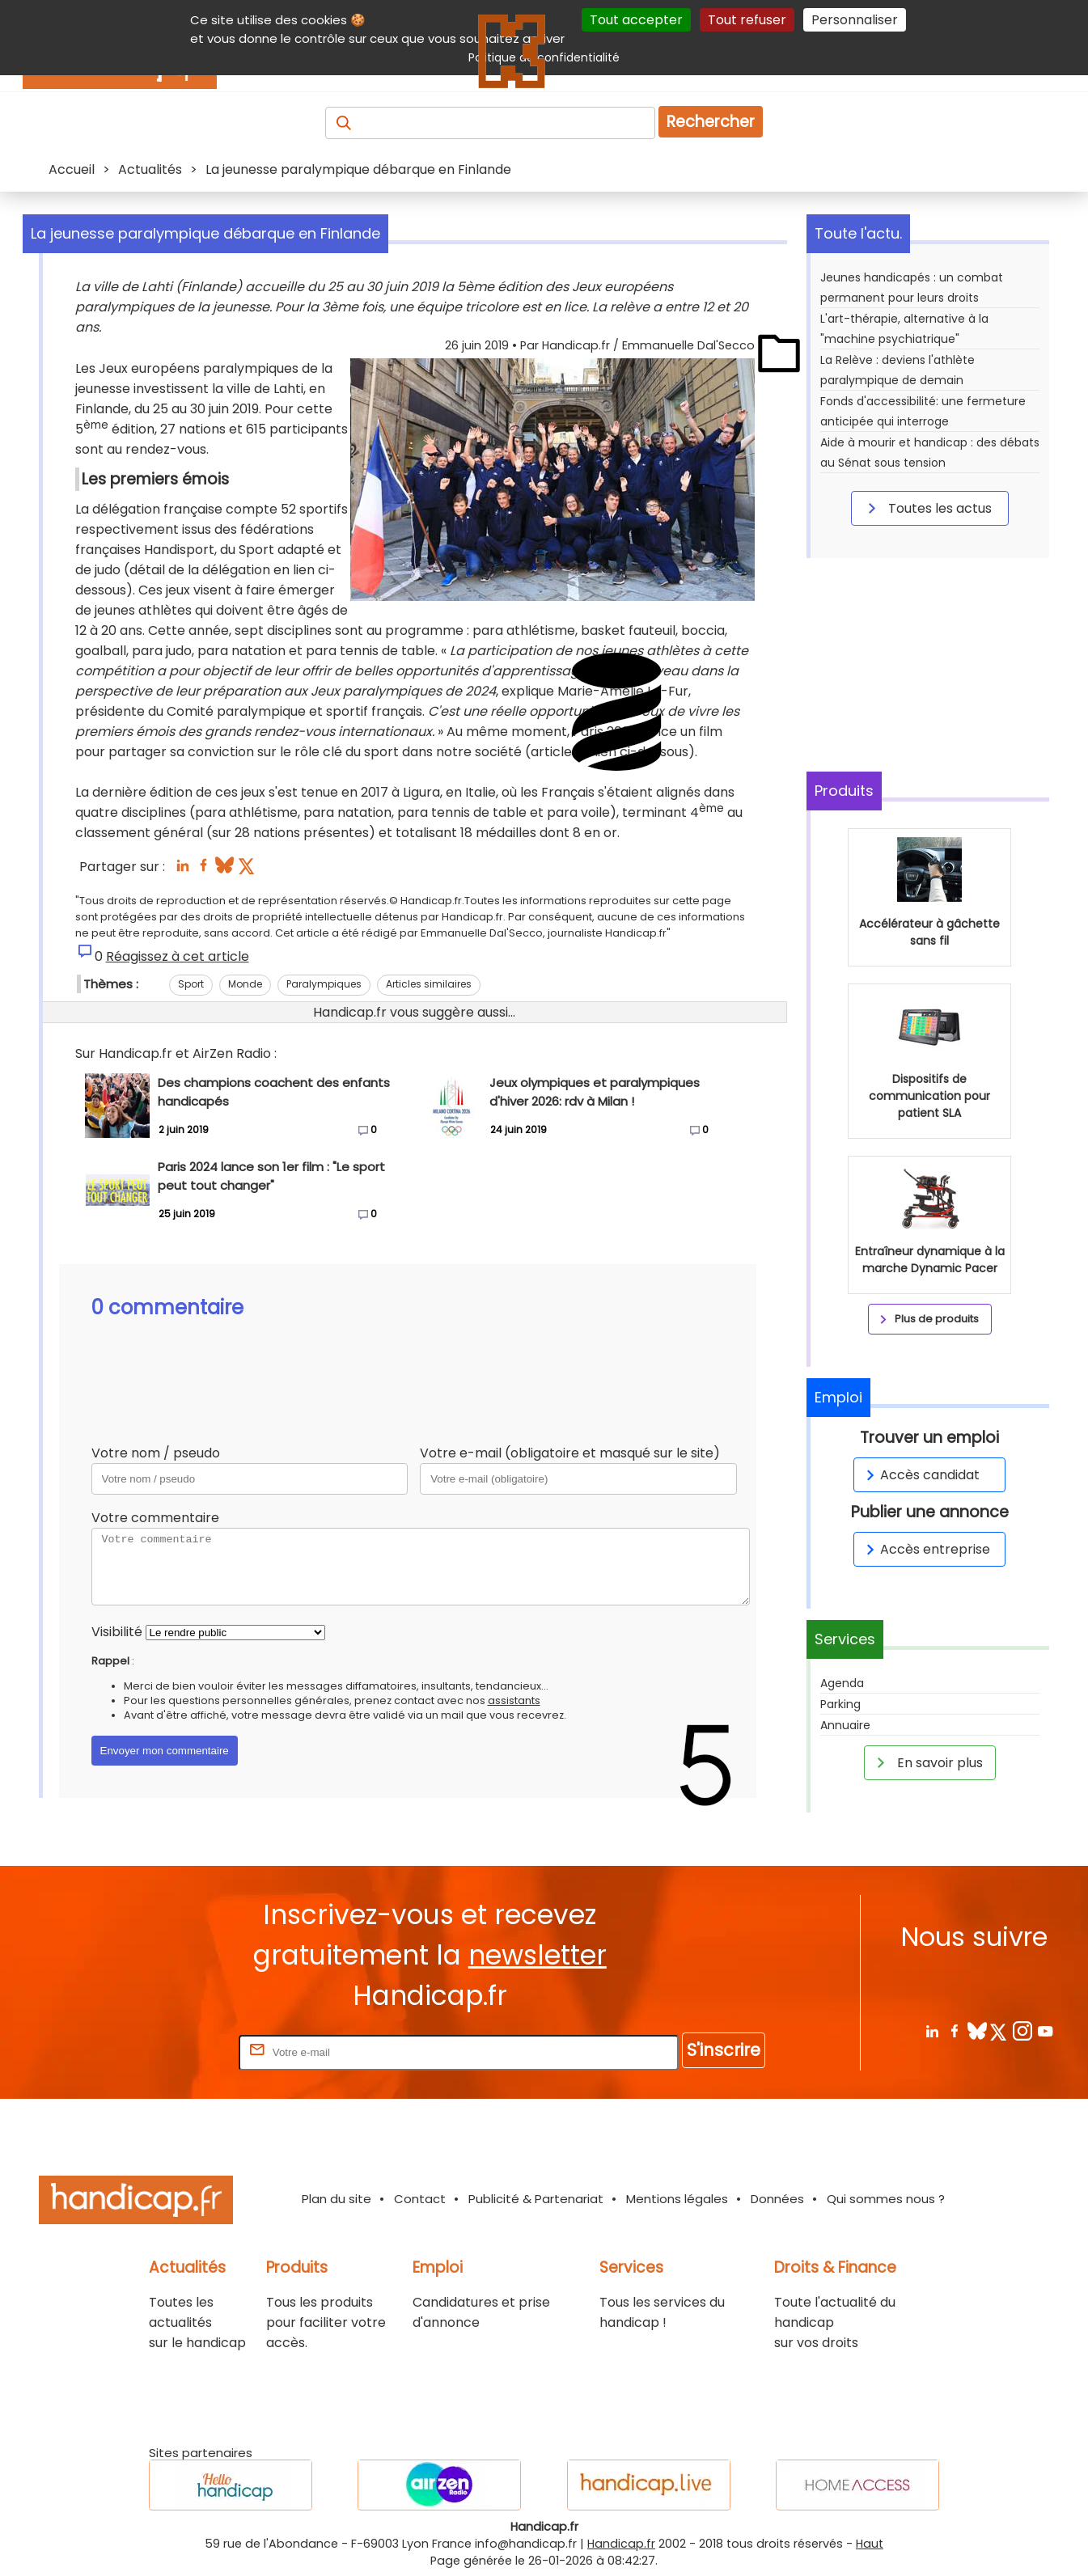  I want to click on indicates step 5 in a numbered sequence, so click(705, 1764).